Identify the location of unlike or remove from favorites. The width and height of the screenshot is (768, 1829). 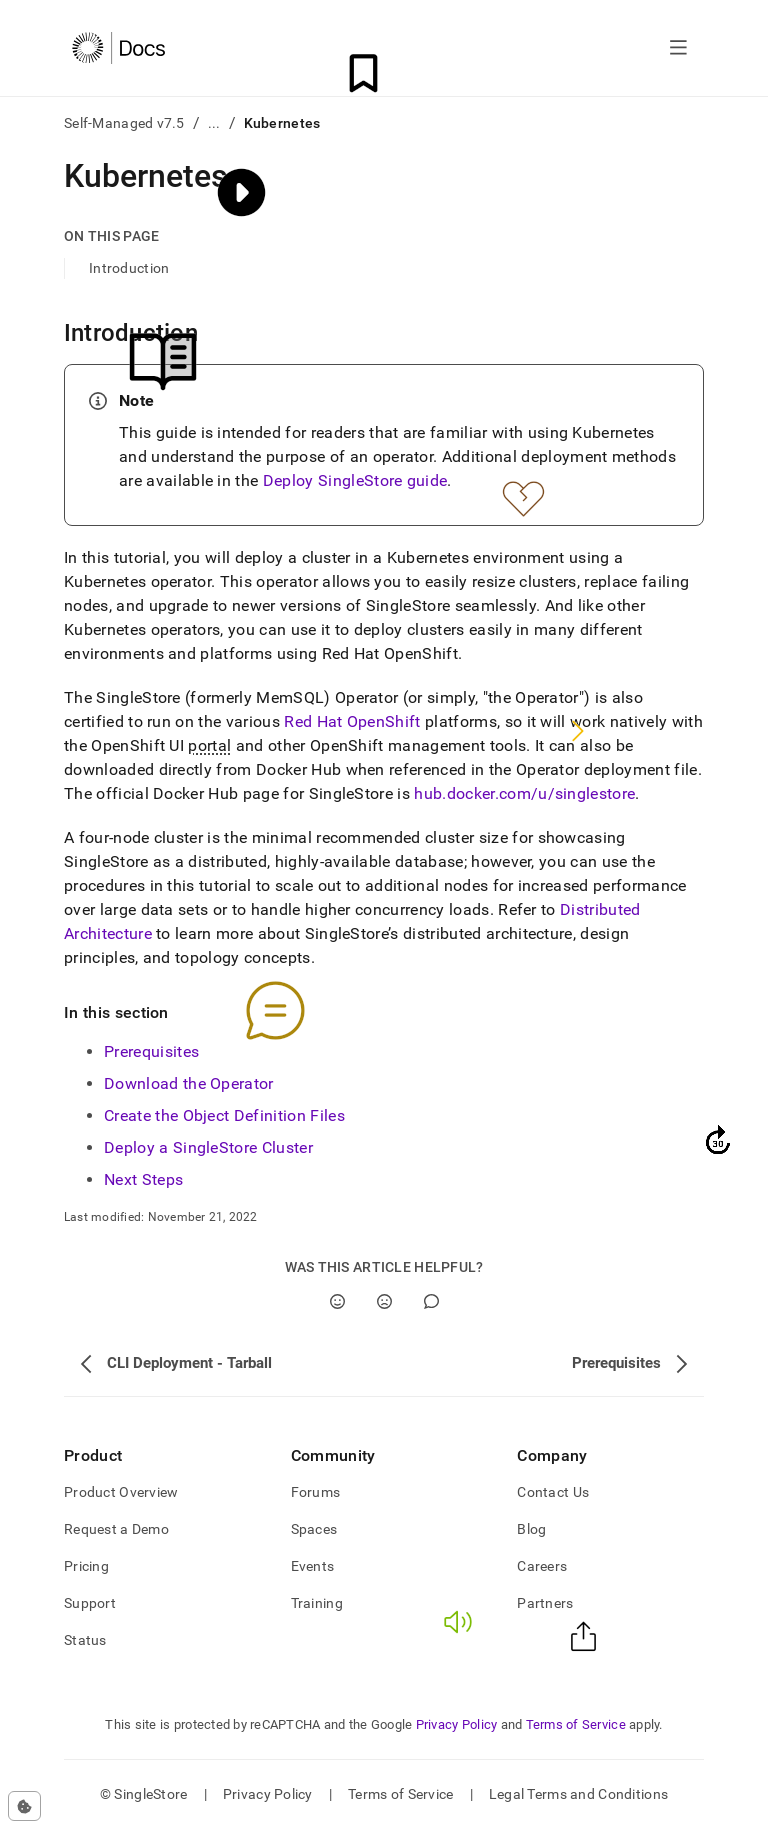
(523, 497).